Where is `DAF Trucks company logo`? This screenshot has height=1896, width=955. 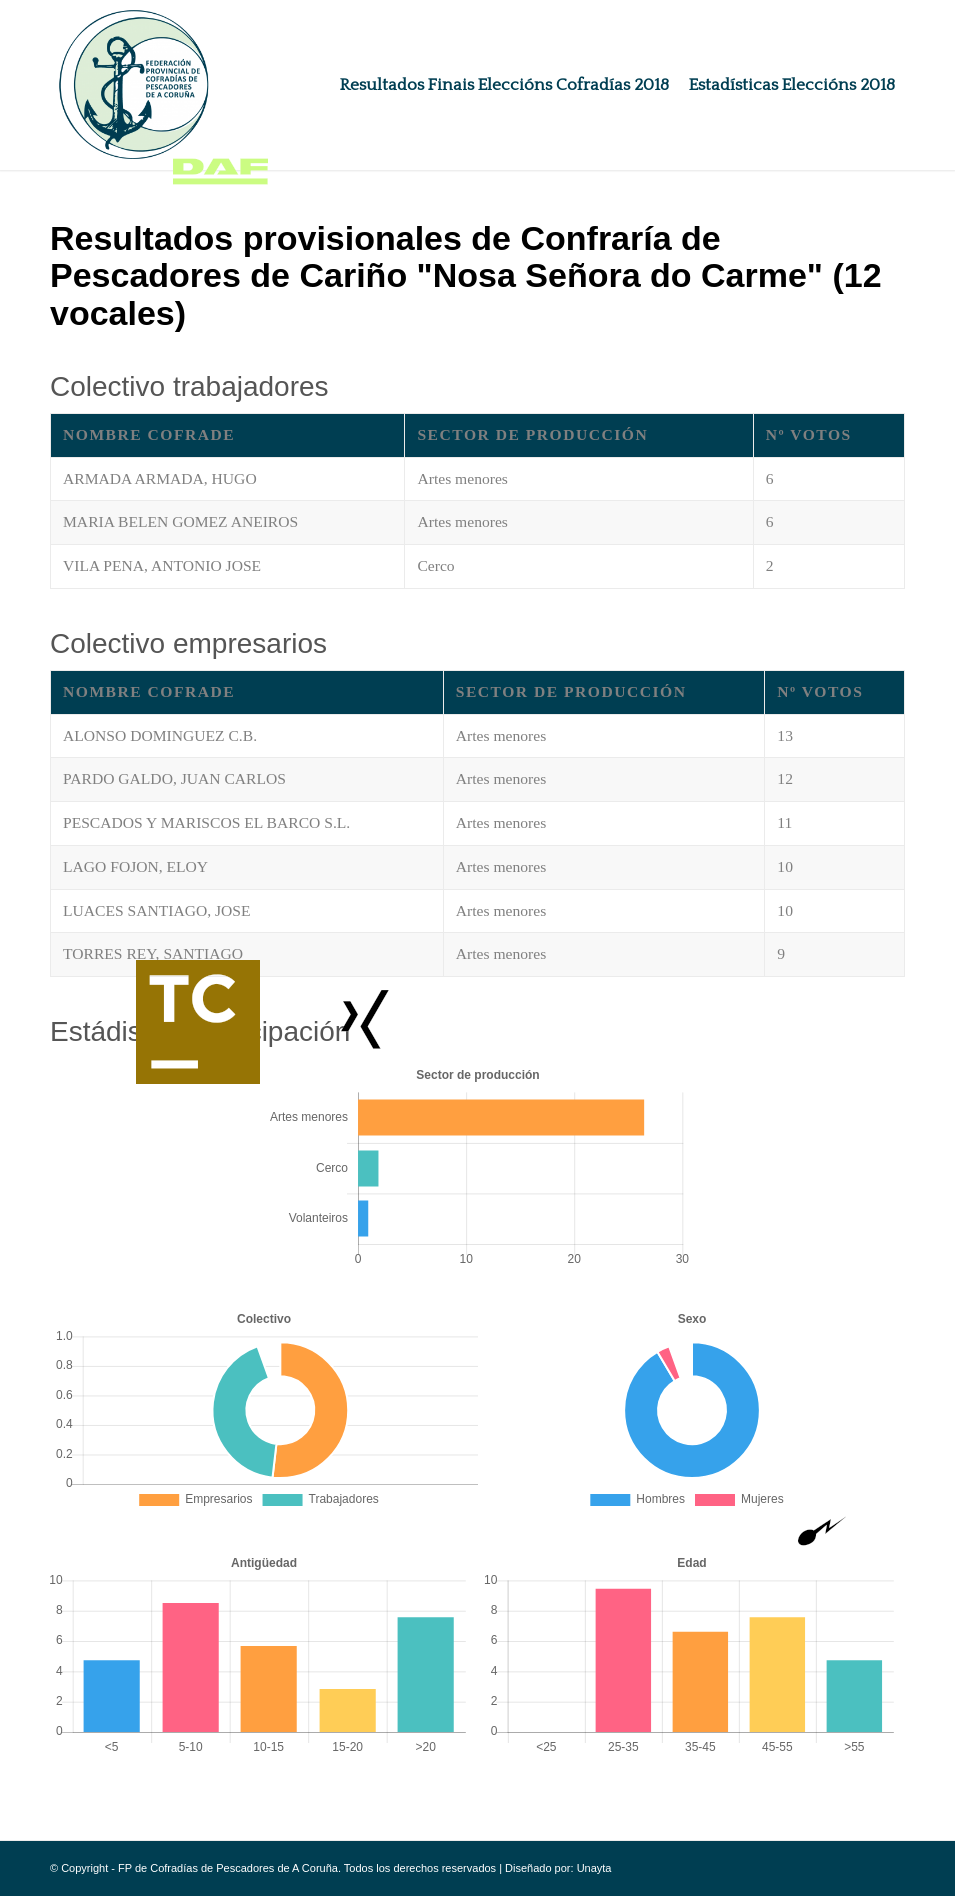 DAF Trucks company logo is located at coordinates (220, 171).